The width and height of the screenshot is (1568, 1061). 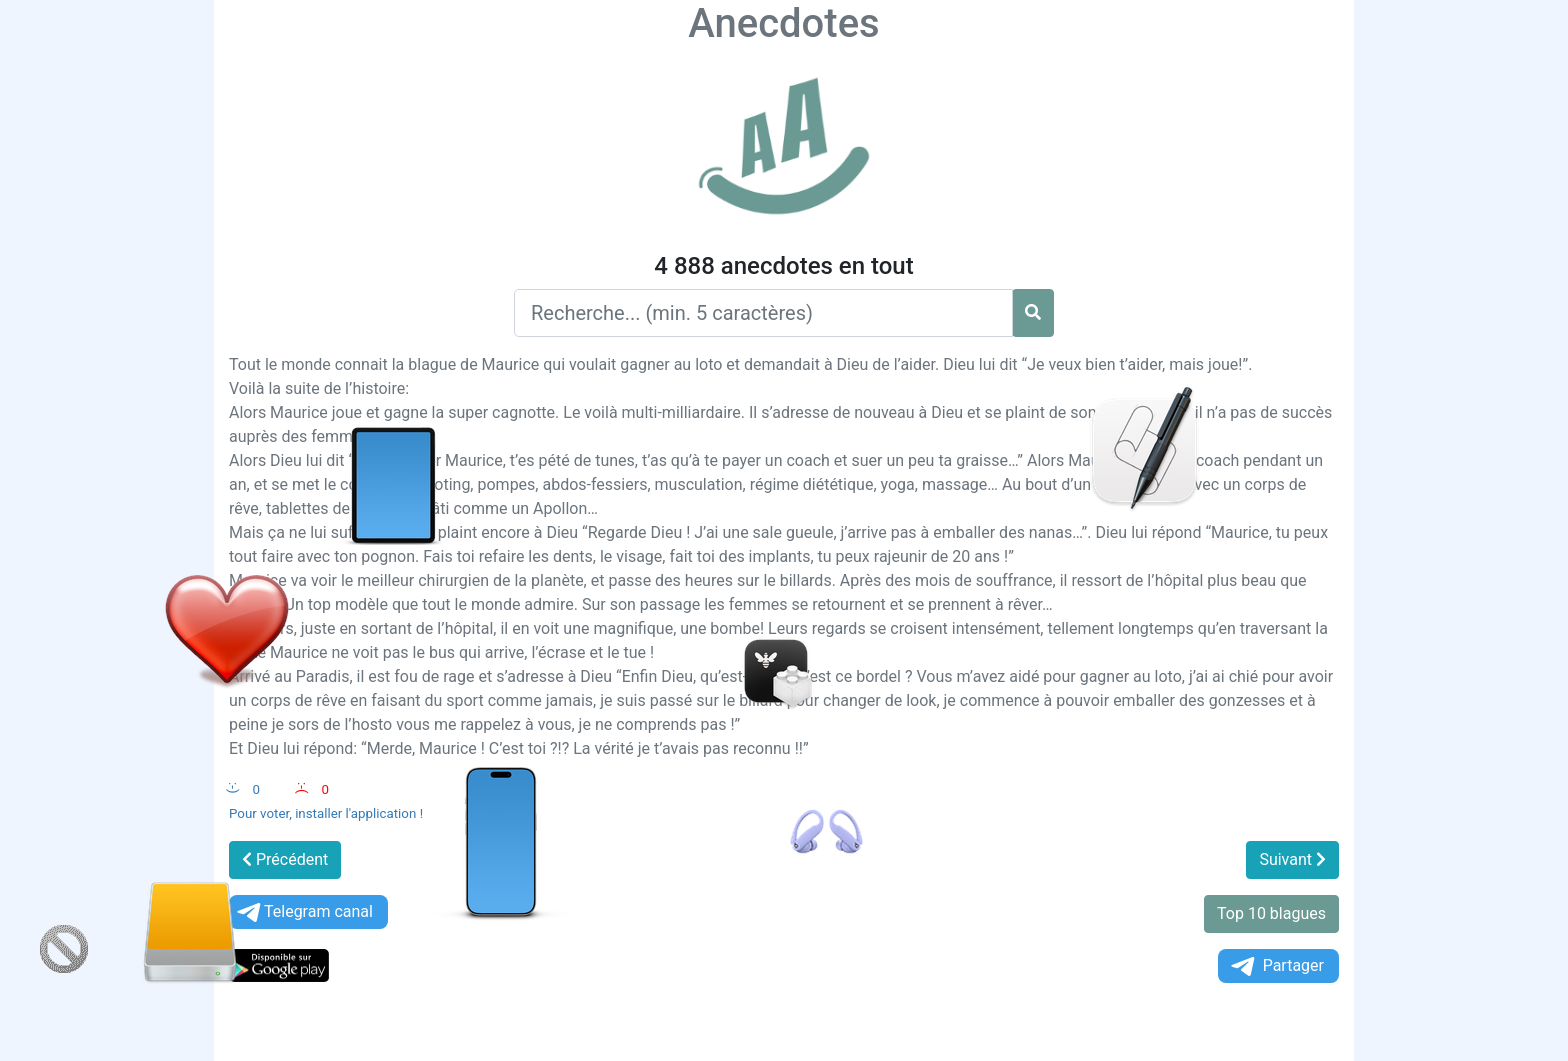 What do you see at coordinates (64, 949) in the screenshot?
I see `indicates access denied or permission restricted` at bounding box center [64, 949].